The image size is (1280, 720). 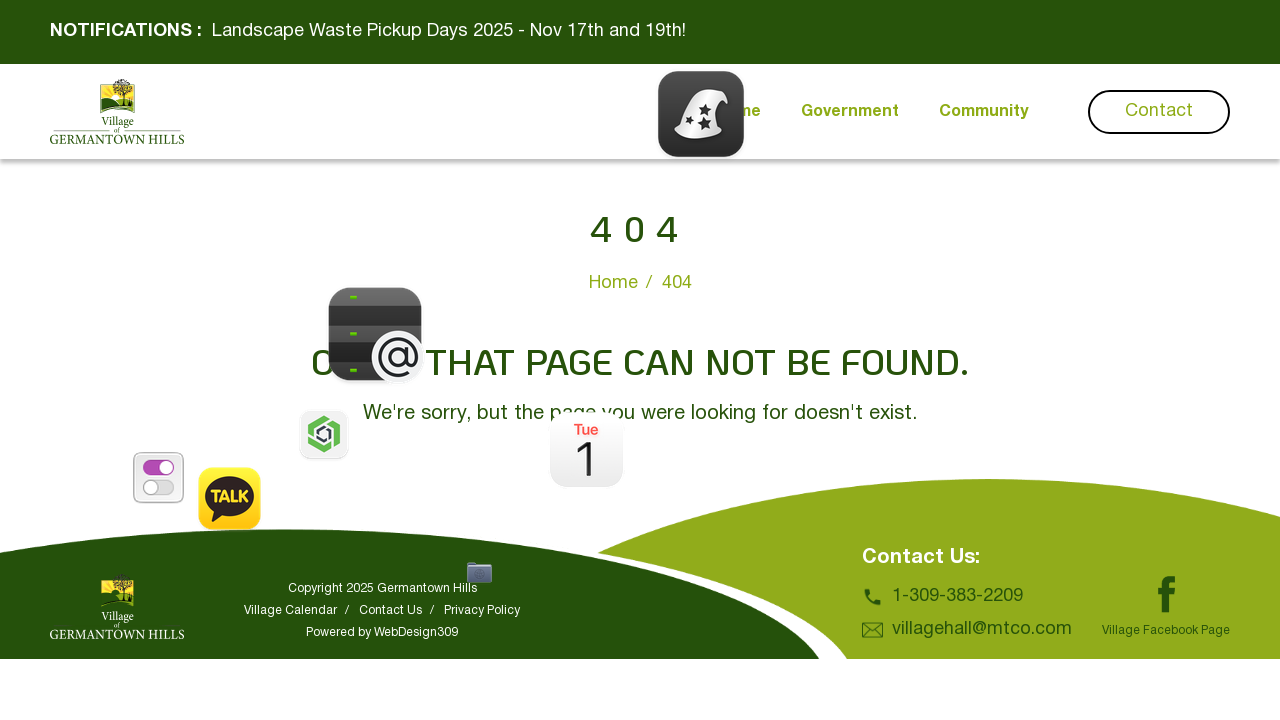 What do you see at coordinates (701, 114) in the screenshot?
I see `open ImageMagick display application` at bounding box center [701, 114].